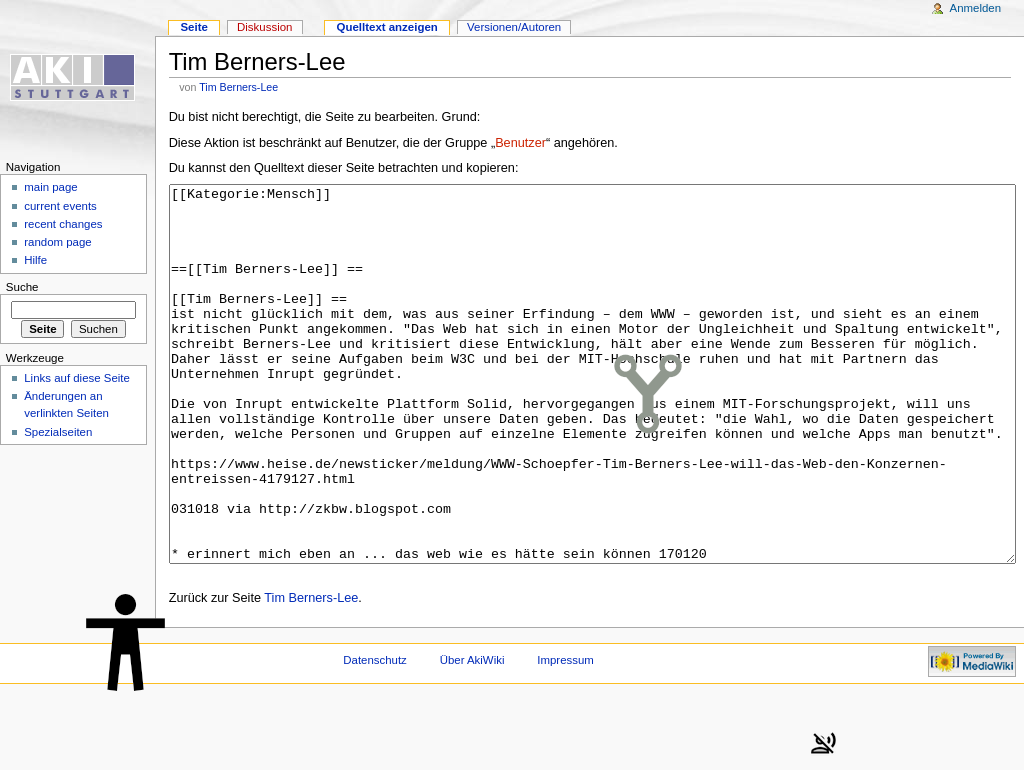  Describe the element at coordinates (125, 642) in the screenshot. I see `accessibility settings` at that location.